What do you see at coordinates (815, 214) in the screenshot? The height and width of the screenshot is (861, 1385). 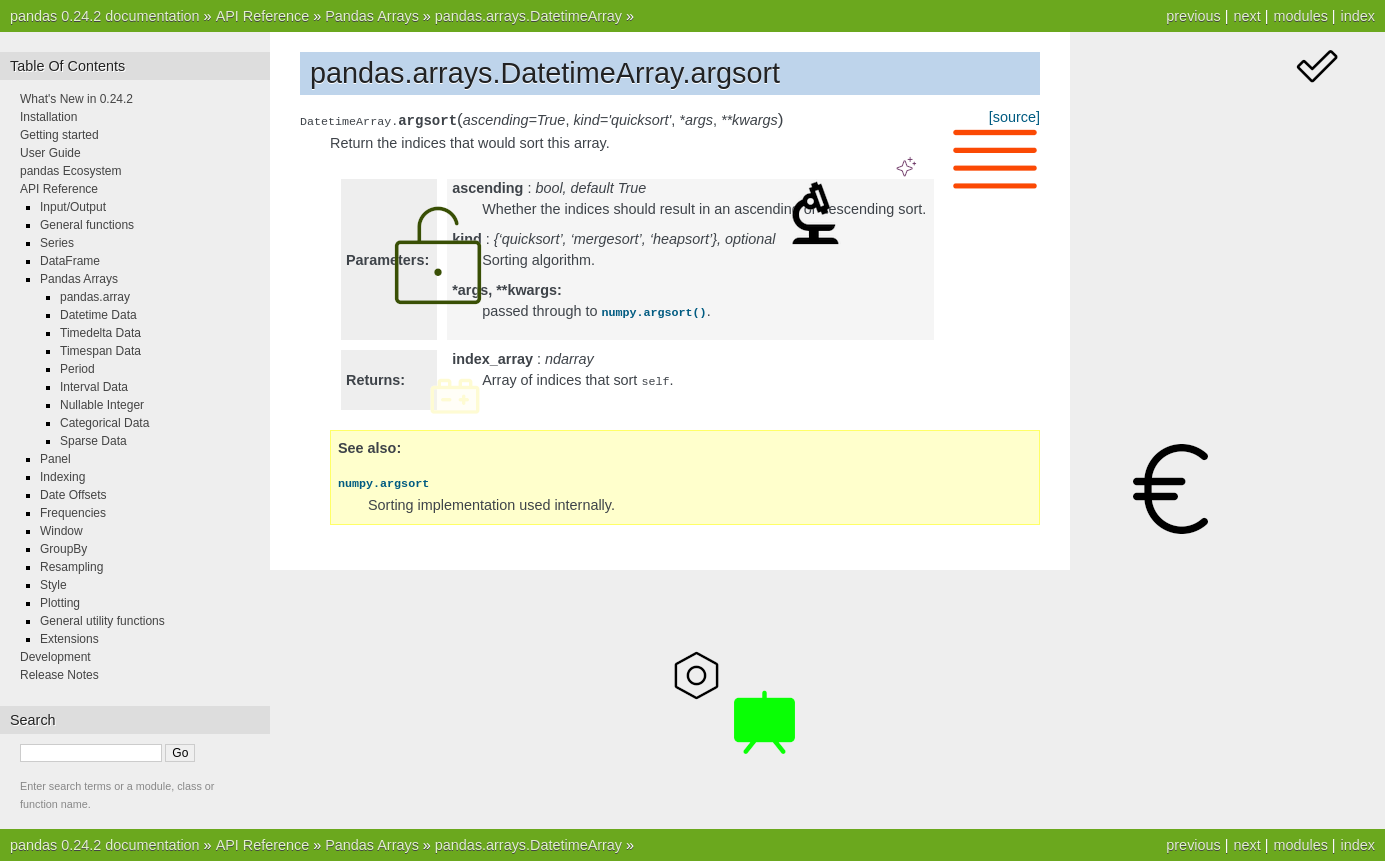 I see `access biotech or laboratory features` at bounding box center [815, 214].